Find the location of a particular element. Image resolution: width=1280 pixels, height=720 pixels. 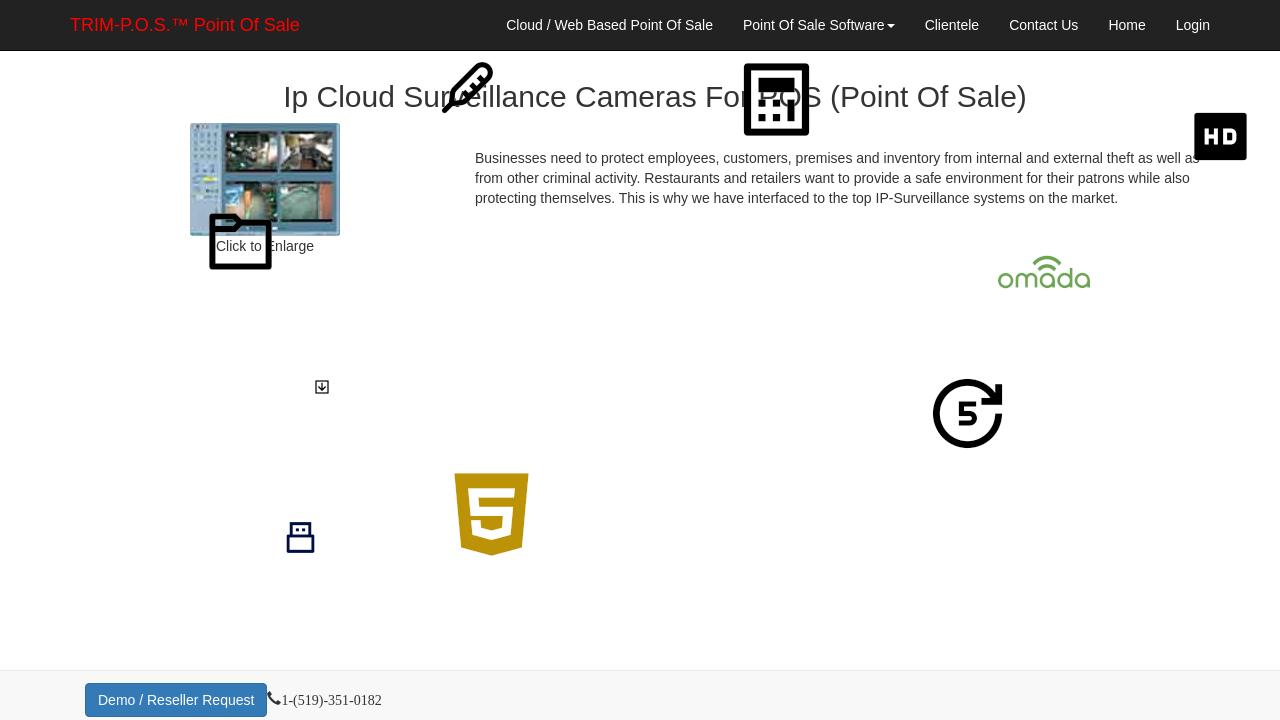

access USB drive or external storage is located at coordinates (300, 537).